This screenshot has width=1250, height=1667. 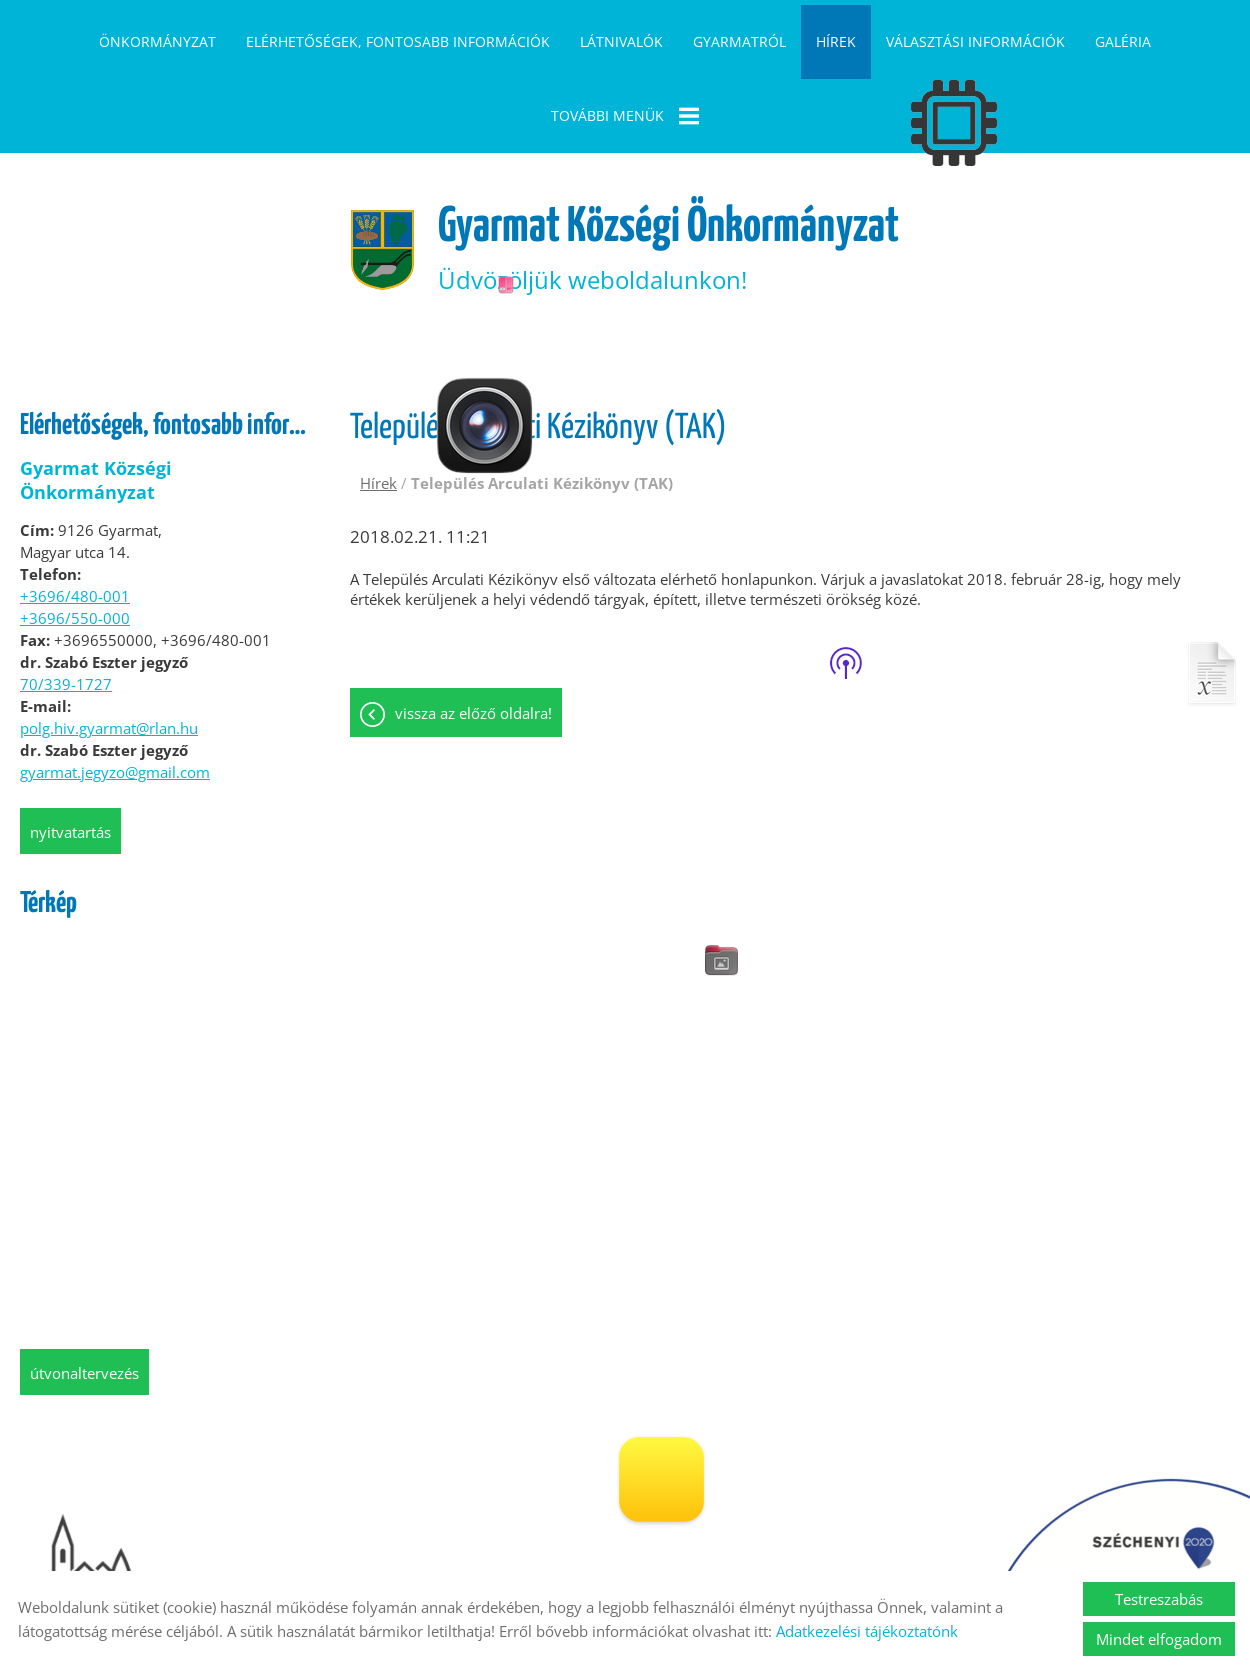 What do you see at coordinates (847, 662) in the screenshot?
I see `open the podcasts app` at bounding box center [847, 662].